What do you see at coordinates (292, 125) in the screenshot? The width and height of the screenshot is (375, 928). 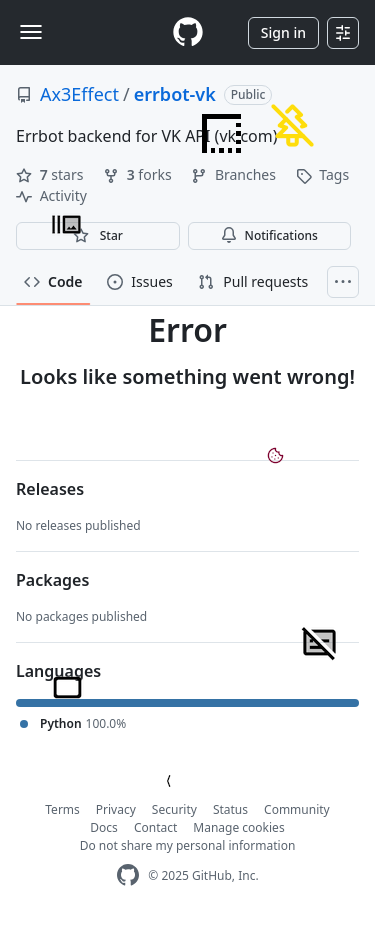 I see `disable holiday or seasonal theme` at bounding box center [292, 125].